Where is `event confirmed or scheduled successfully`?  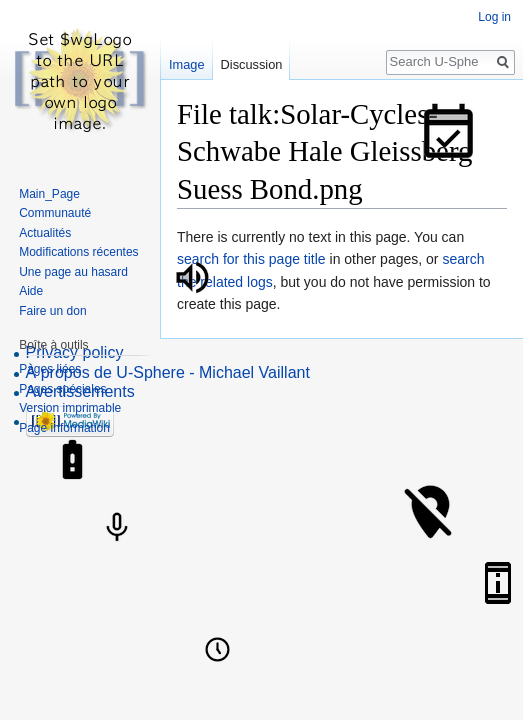 event confirmed or scheduled successfully is located at coordinates (448, 133).